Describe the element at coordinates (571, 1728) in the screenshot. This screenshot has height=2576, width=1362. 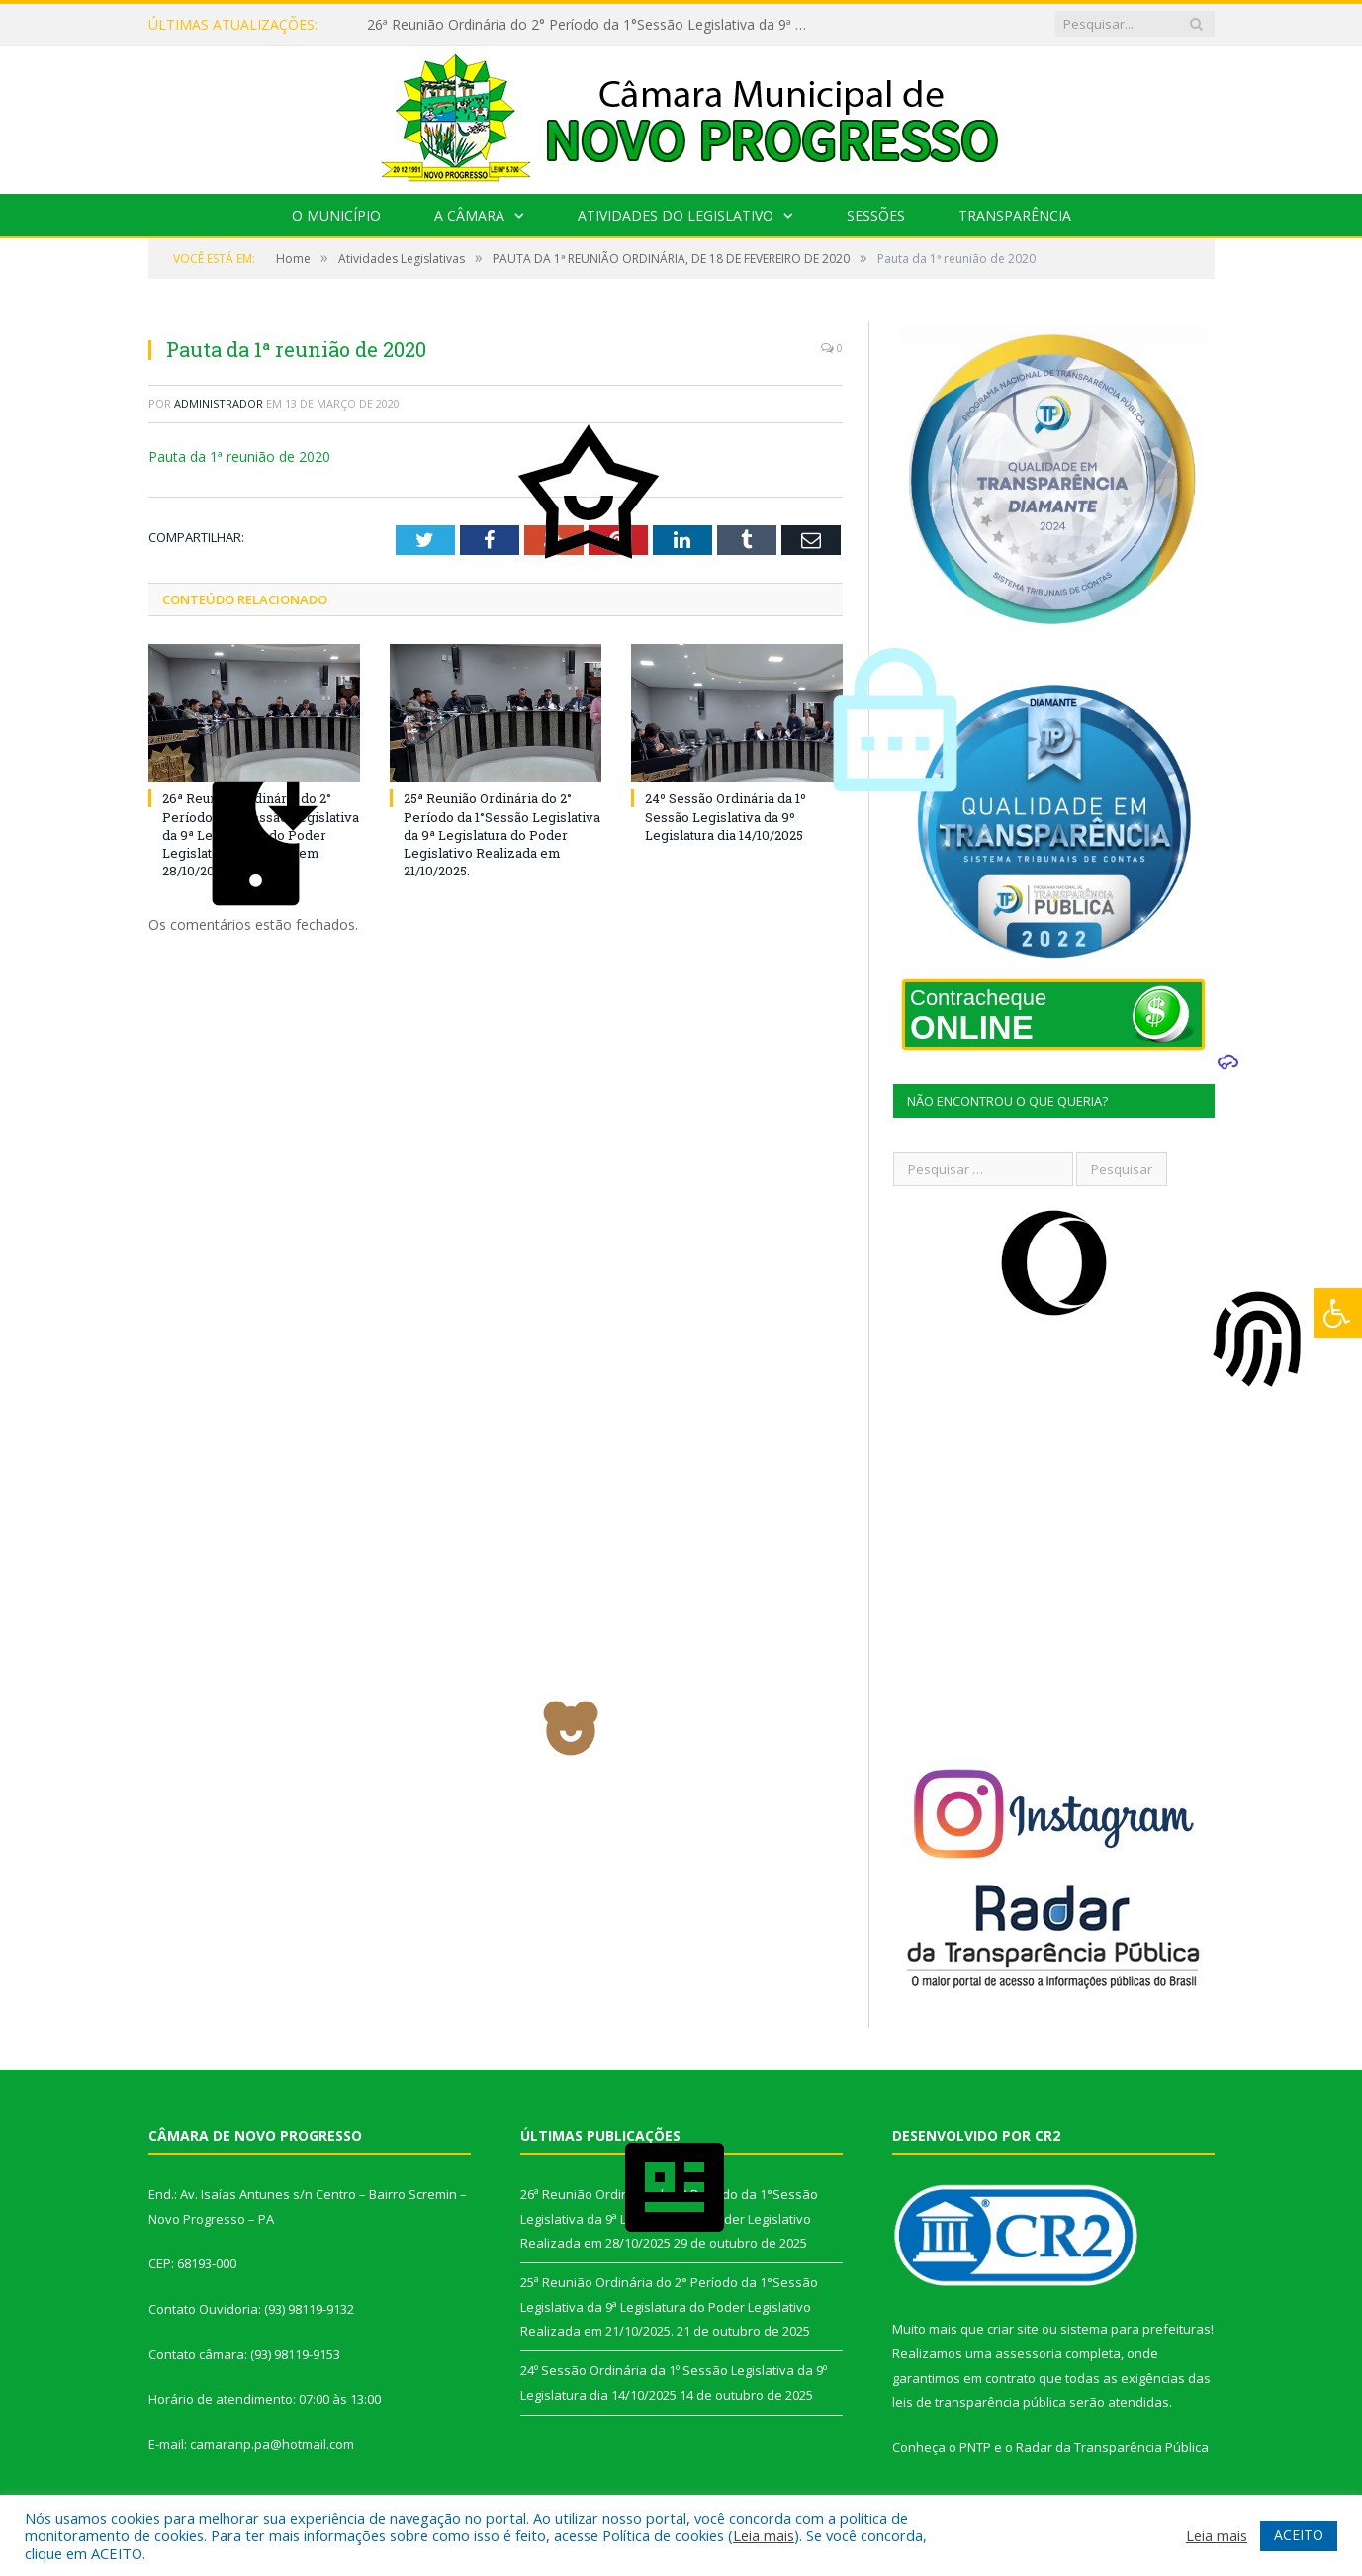
I see `smiling bear mascot or brand logo` at that location.